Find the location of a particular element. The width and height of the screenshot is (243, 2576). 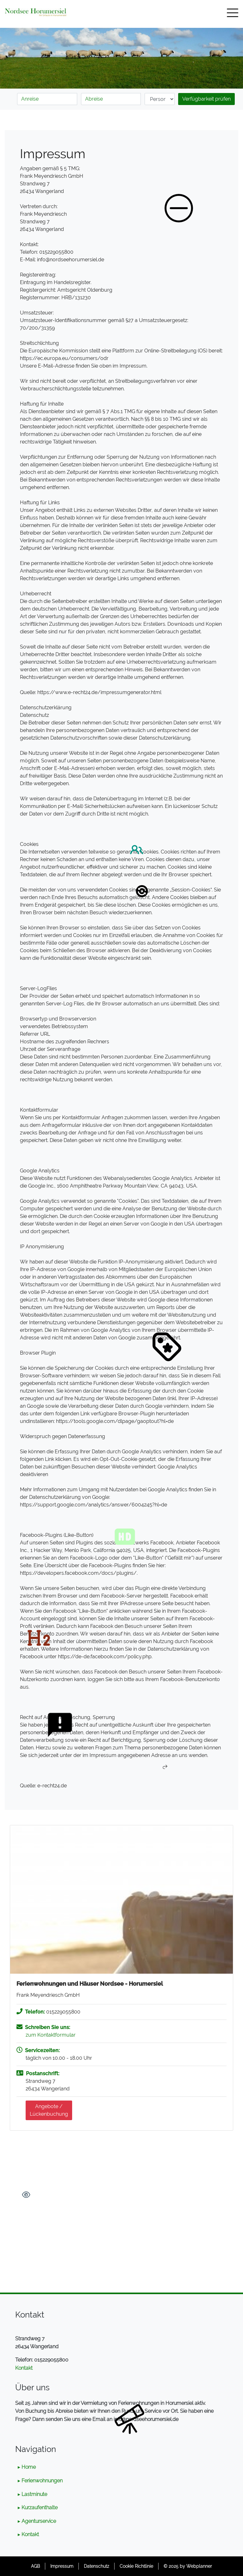

view team members or collaborators is located at coordinates (137, 850).